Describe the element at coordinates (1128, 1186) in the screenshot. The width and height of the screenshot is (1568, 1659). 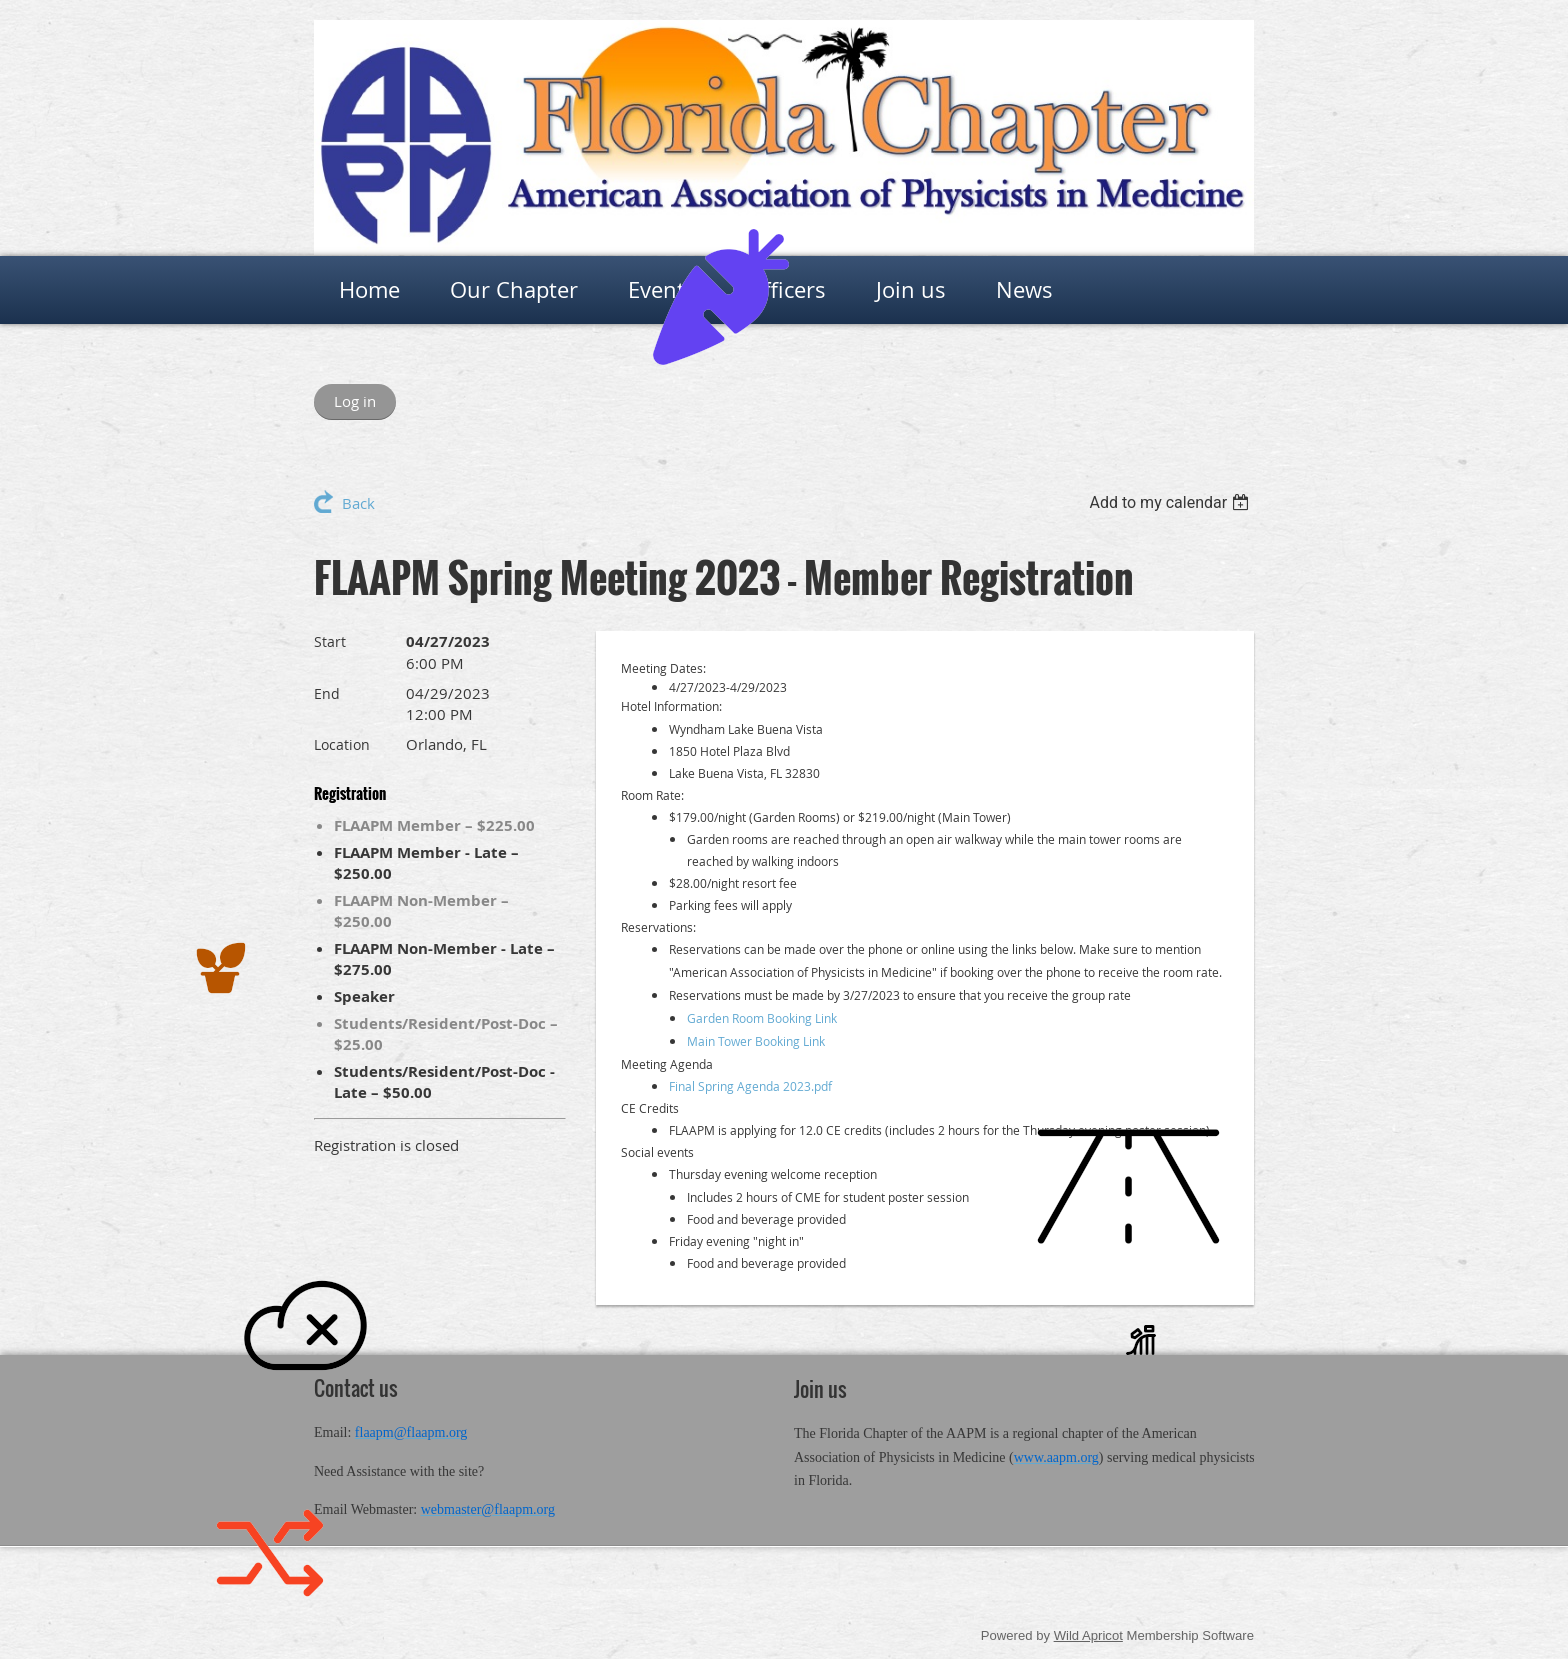
I see `view directions or navigation` at that location.